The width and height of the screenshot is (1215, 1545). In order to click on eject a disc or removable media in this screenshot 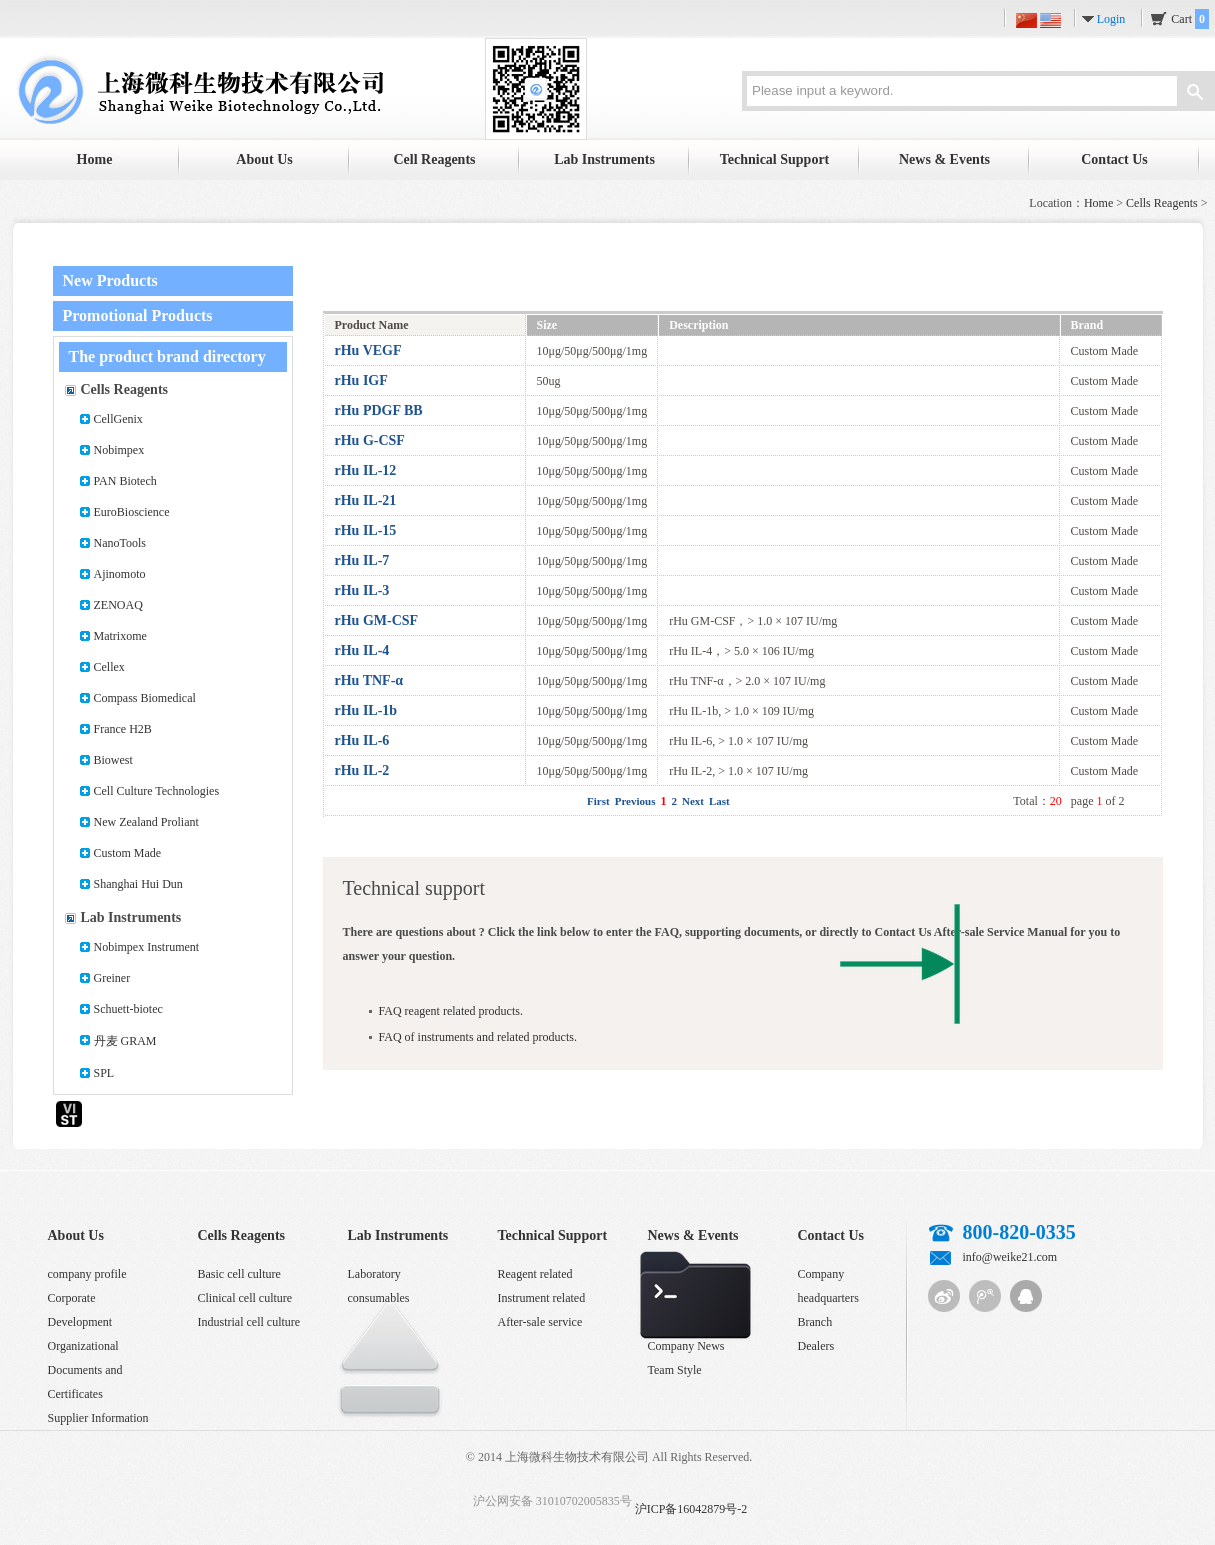, I will do `click(390, 1358)`.